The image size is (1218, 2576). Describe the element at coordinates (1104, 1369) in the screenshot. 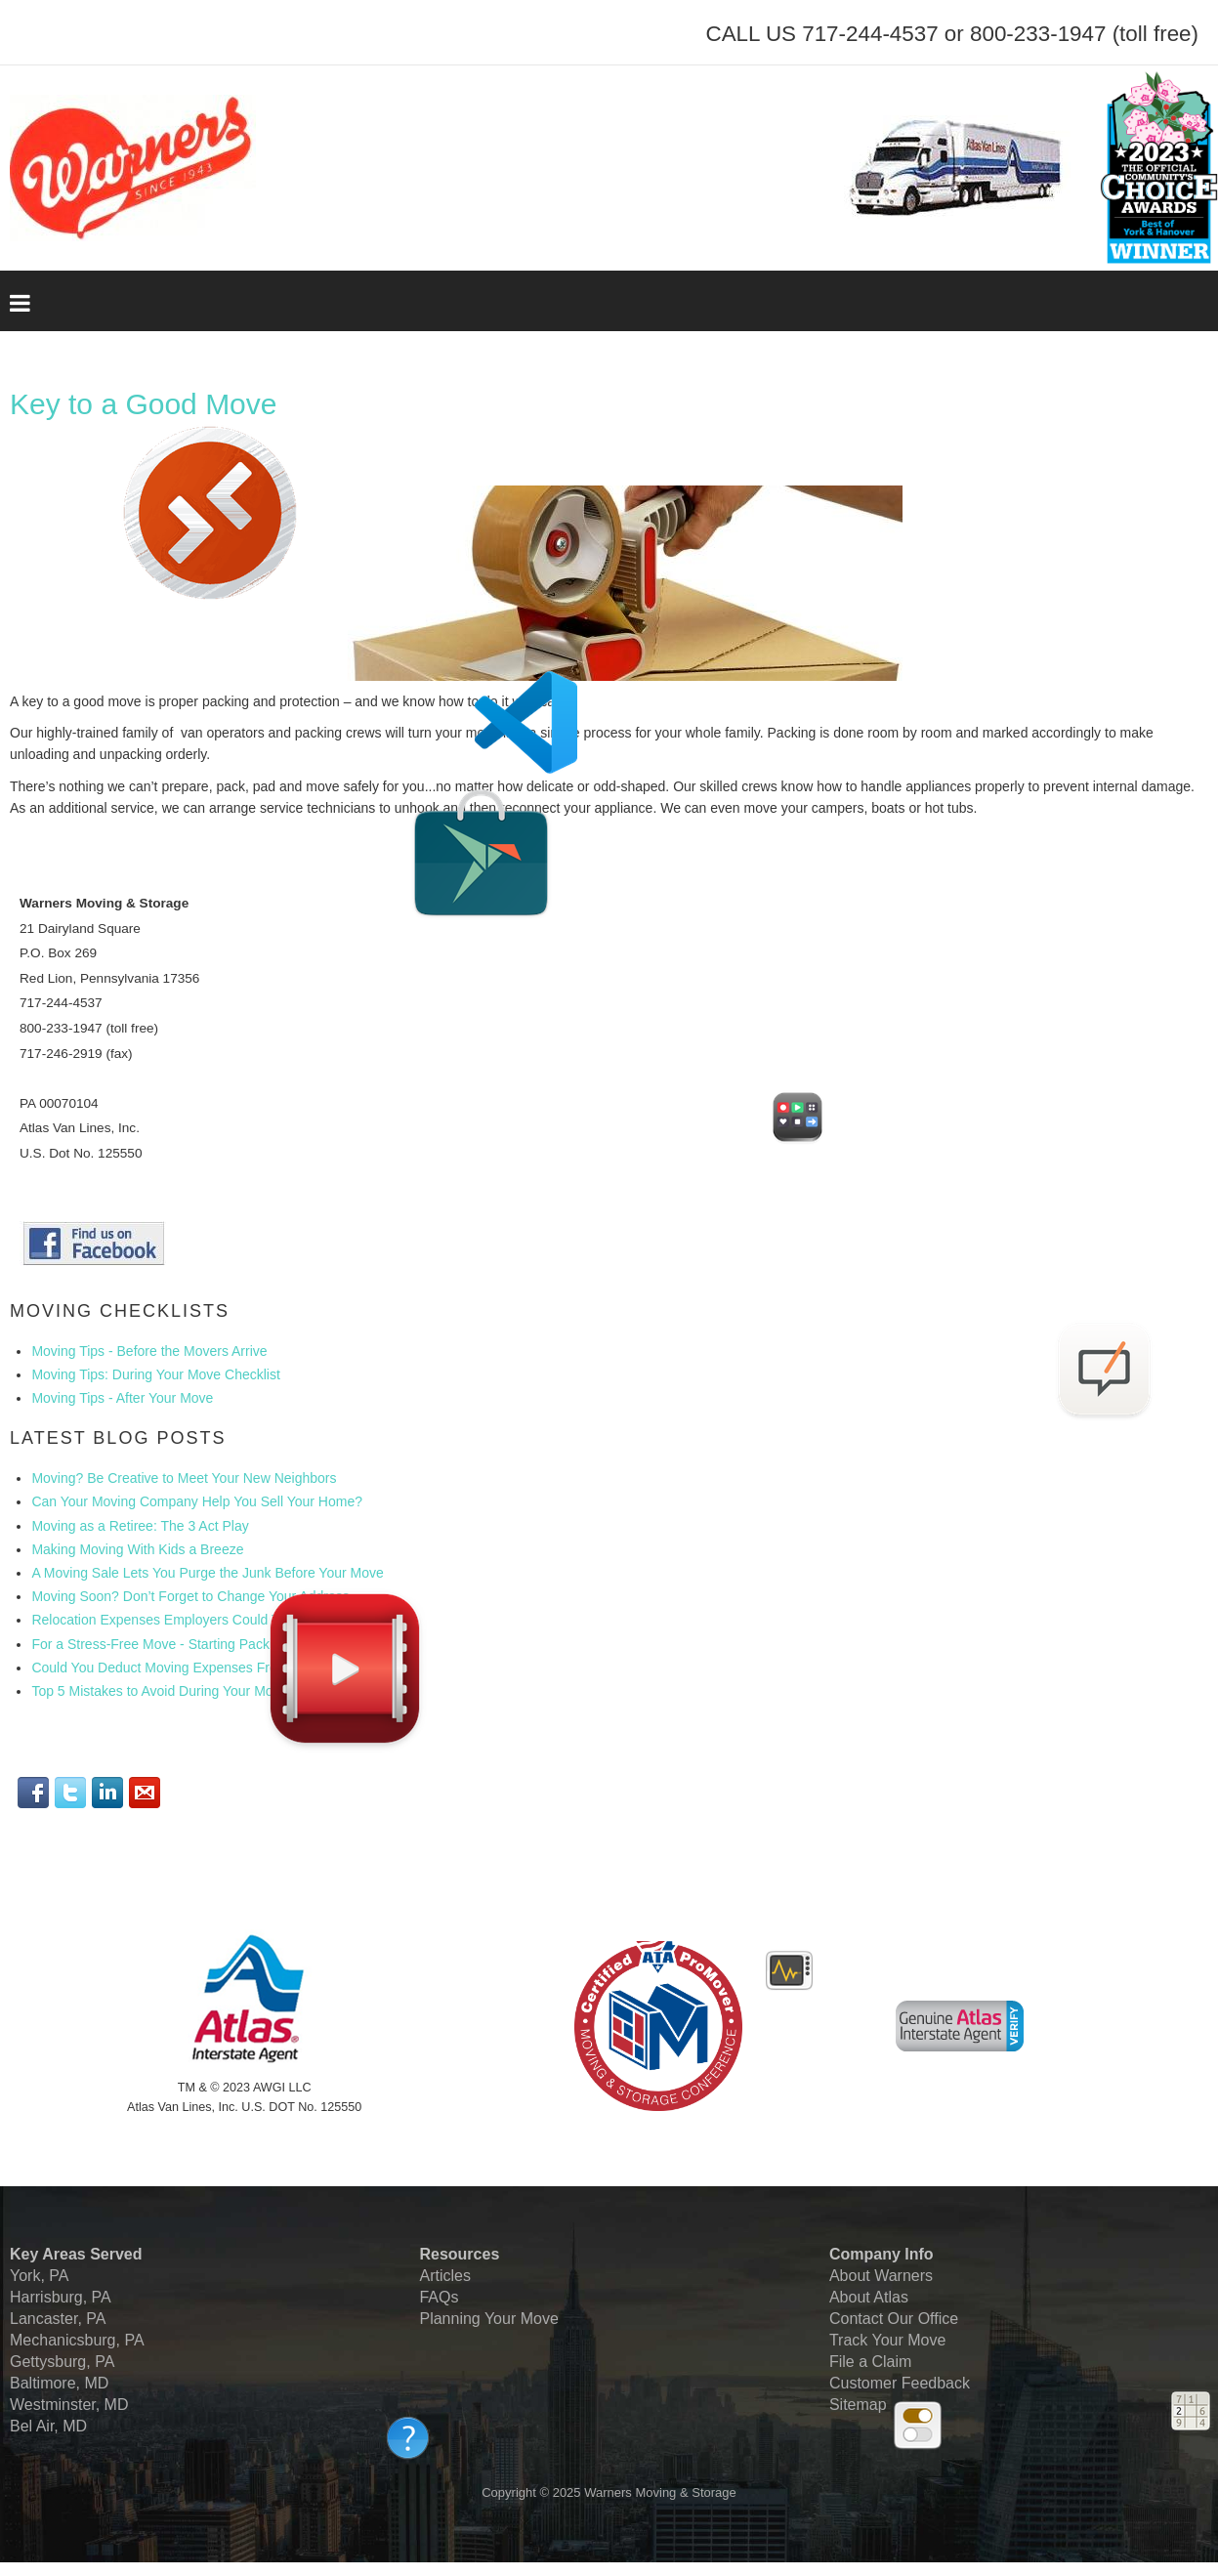

I see `open openboard app` at that location.